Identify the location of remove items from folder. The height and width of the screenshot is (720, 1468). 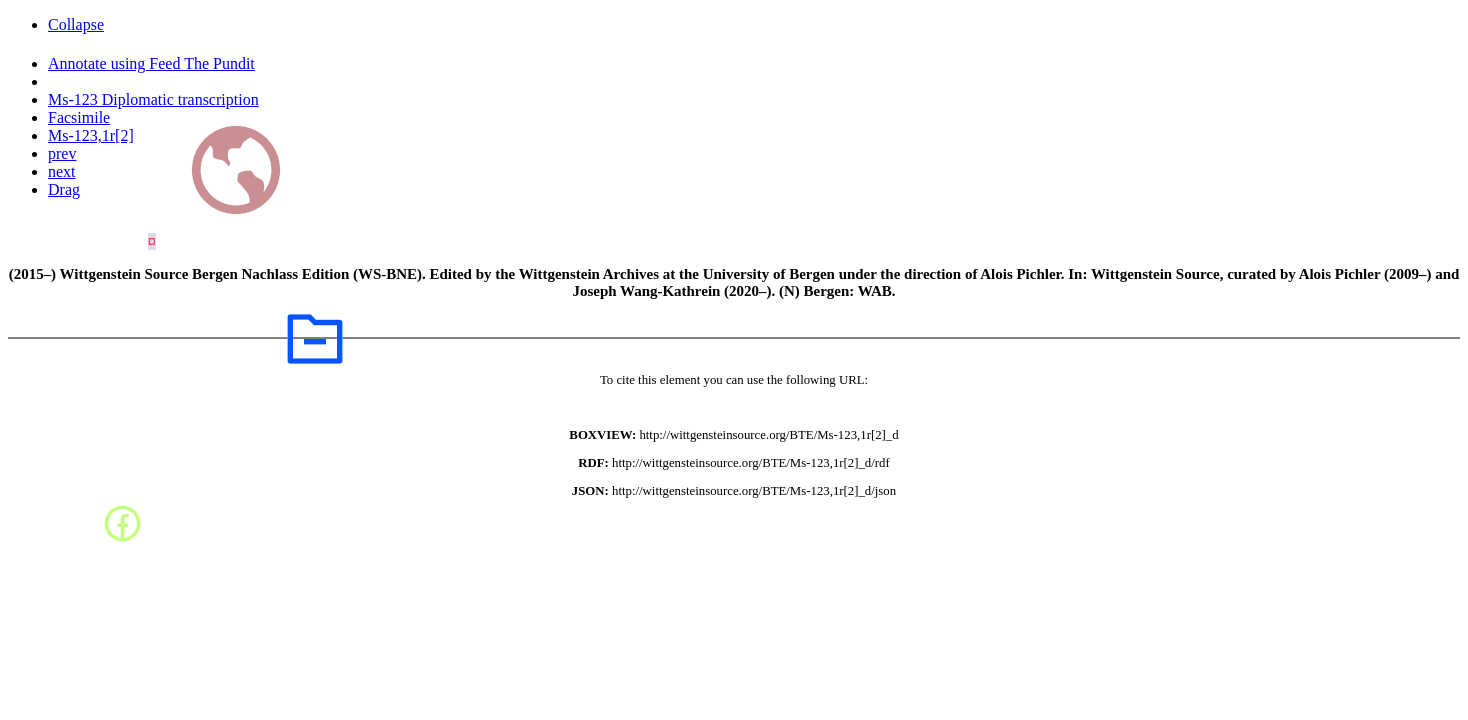
(315, 339).